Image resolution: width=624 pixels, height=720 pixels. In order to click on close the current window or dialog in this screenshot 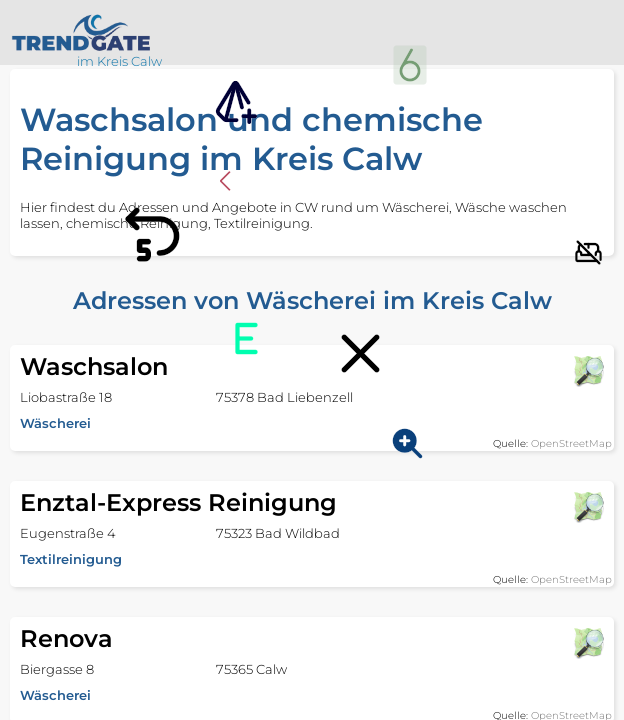, I will do `click(360, 353)`.